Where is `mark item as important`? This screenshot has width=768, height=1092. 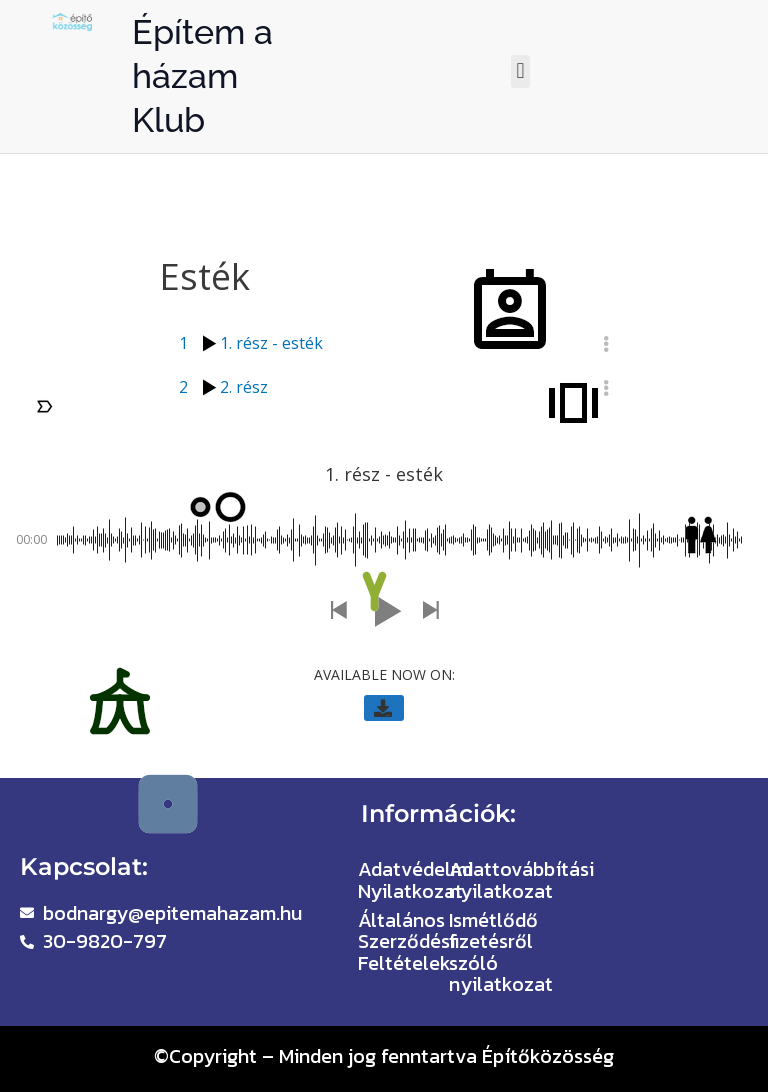 mark item as important is located at coordinates (44, 406).